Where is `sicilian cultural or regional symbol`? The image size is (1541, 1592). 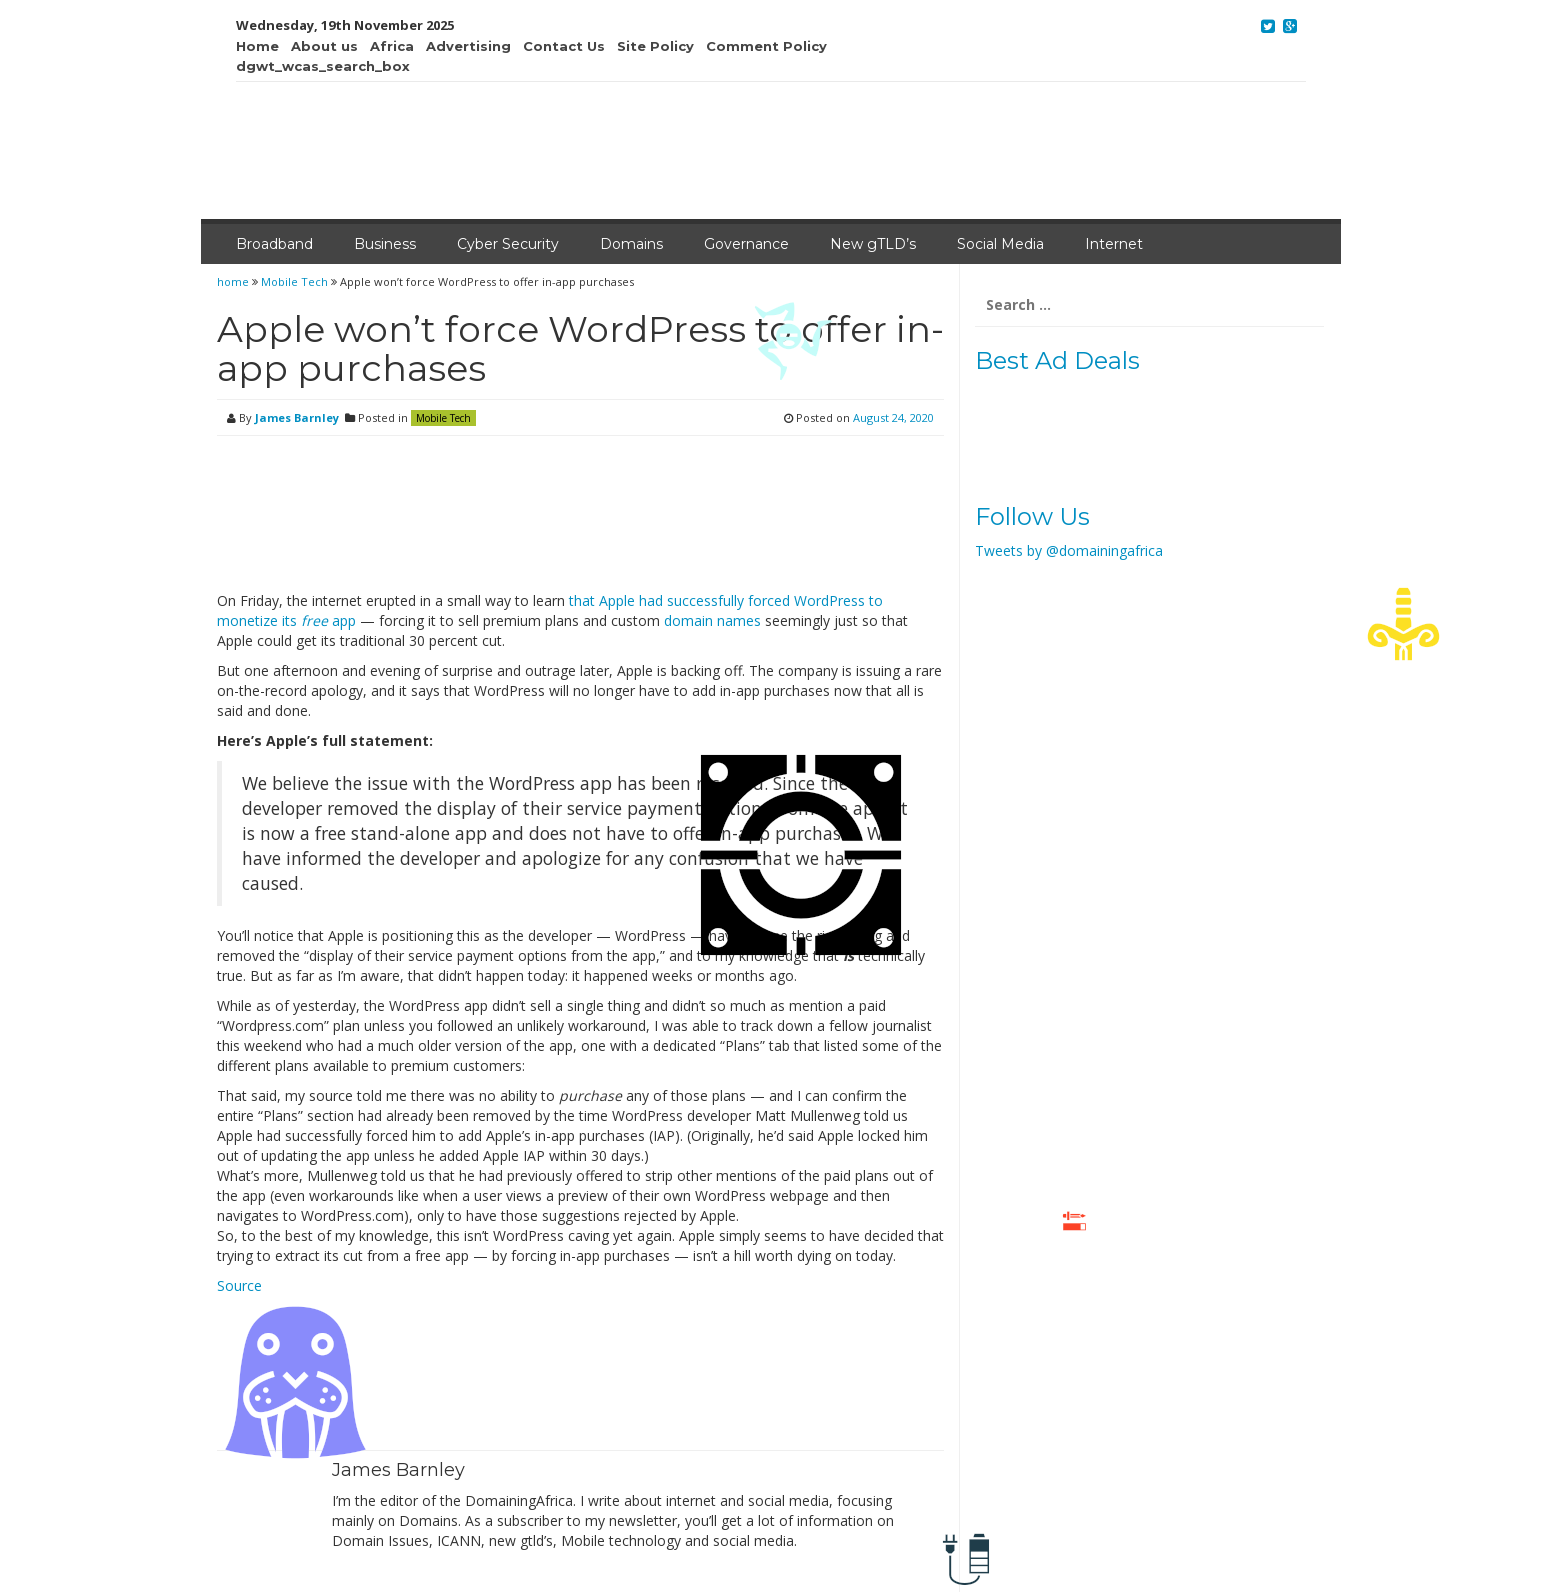
sicilian cultural or regional symbol is located at coordinates (792, 341).